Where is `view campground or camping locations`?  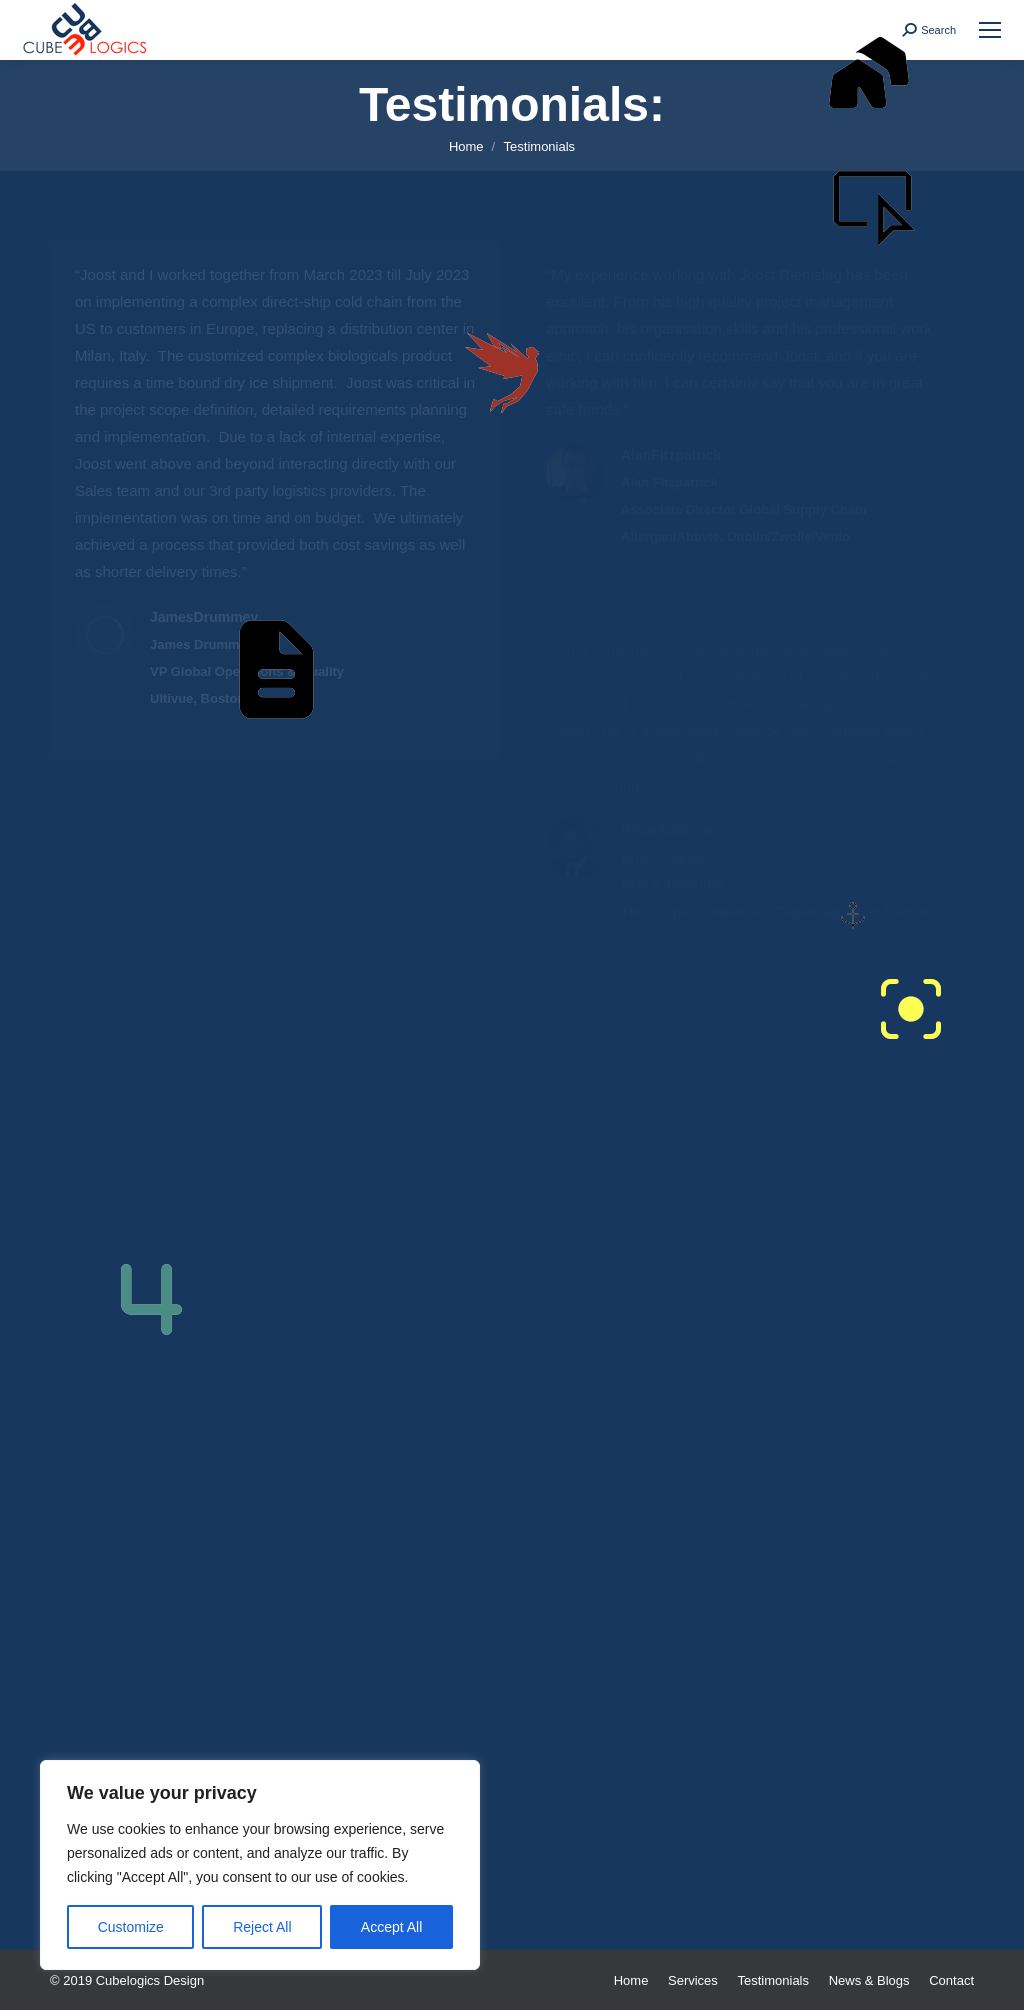
view campground or camping locations is located at coordinates (869, 72).